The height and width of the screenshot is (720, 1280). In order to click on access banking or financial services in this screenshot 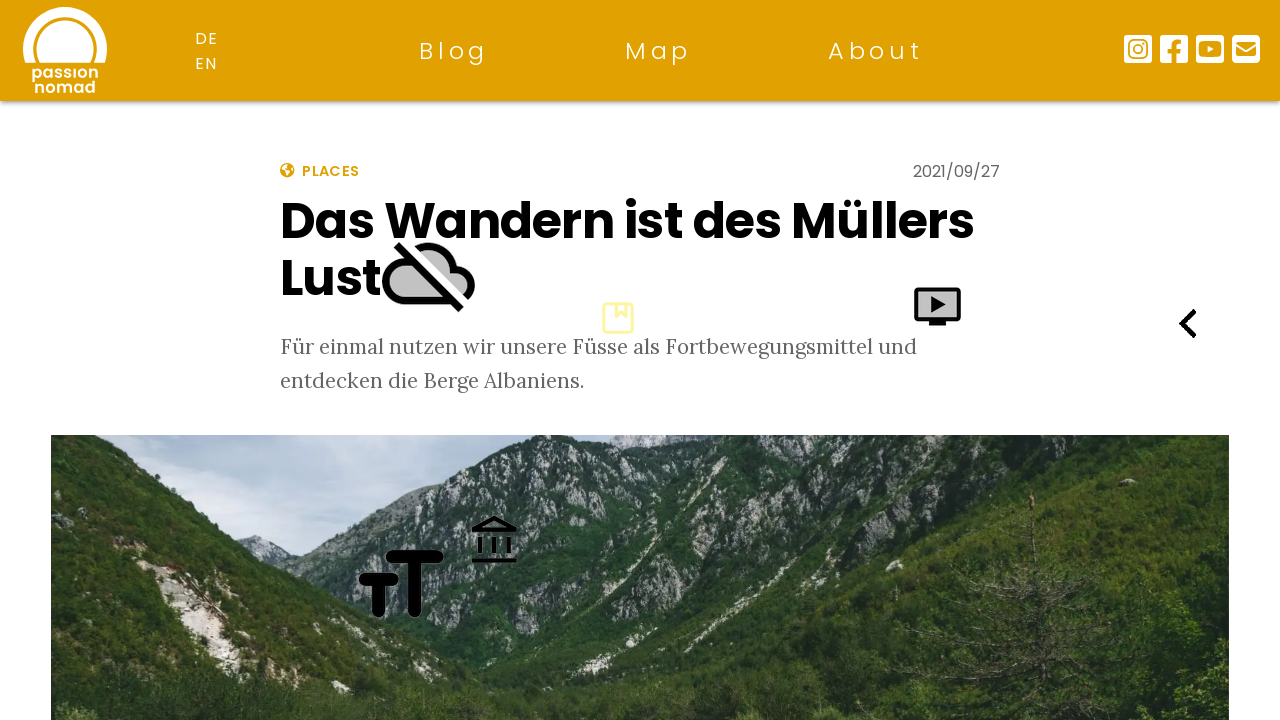, I will do `click(495, 541)`.